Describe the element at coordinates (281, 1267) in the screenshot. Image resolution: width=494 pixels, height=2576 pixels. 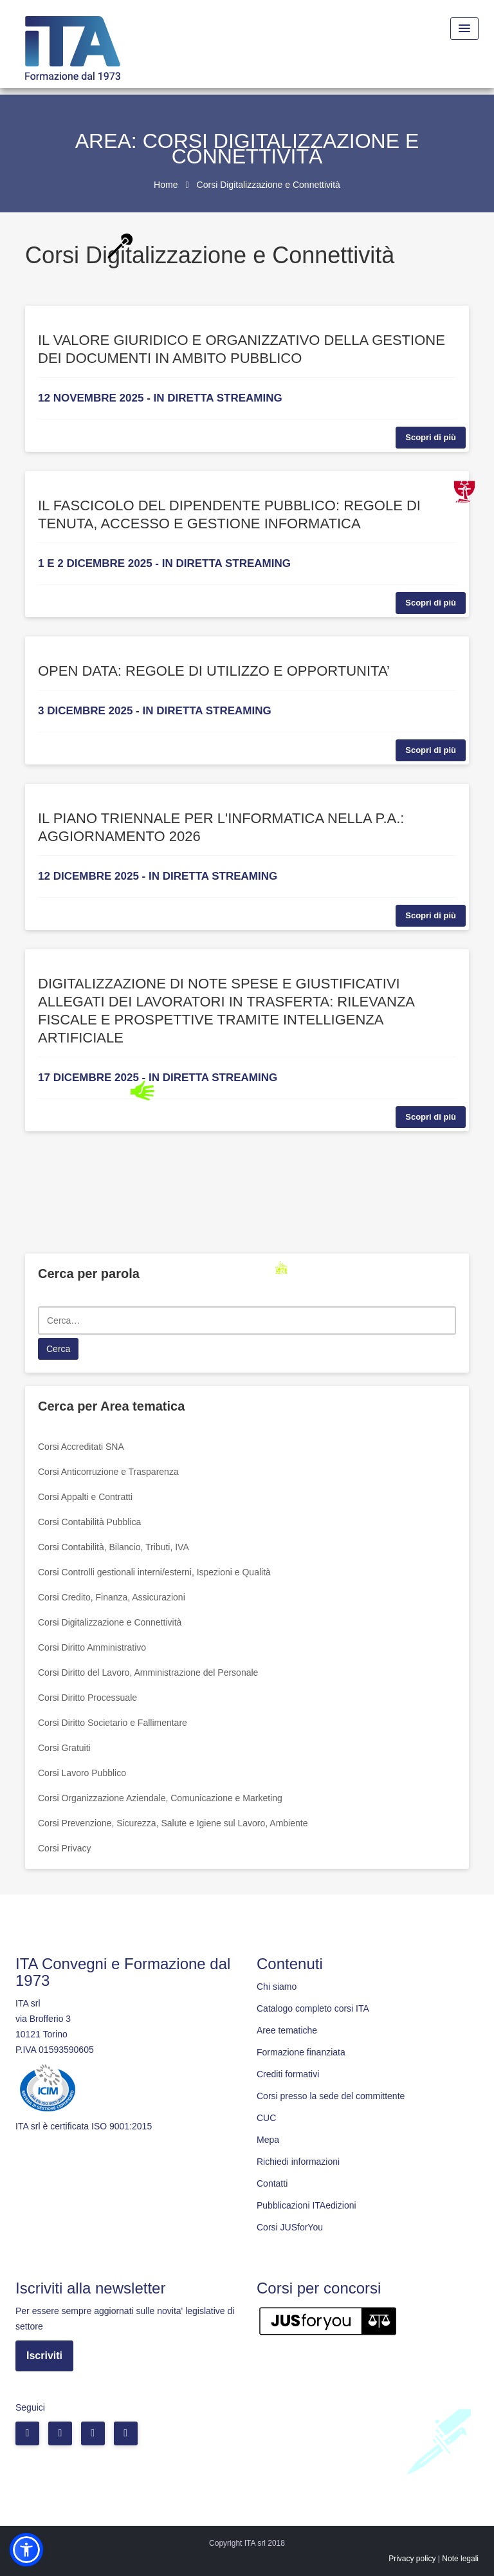
I see `indicates a Moscow or Russia-related destination` at that location.